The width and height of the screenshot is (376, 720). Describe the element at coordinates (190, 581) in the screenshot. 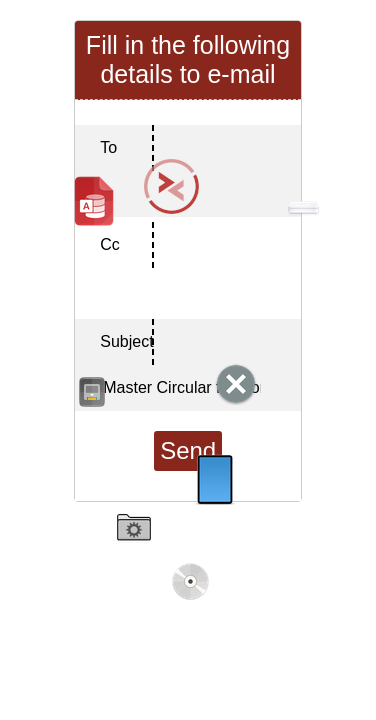

I see `access CD/DVD drive or optical media` at that location.